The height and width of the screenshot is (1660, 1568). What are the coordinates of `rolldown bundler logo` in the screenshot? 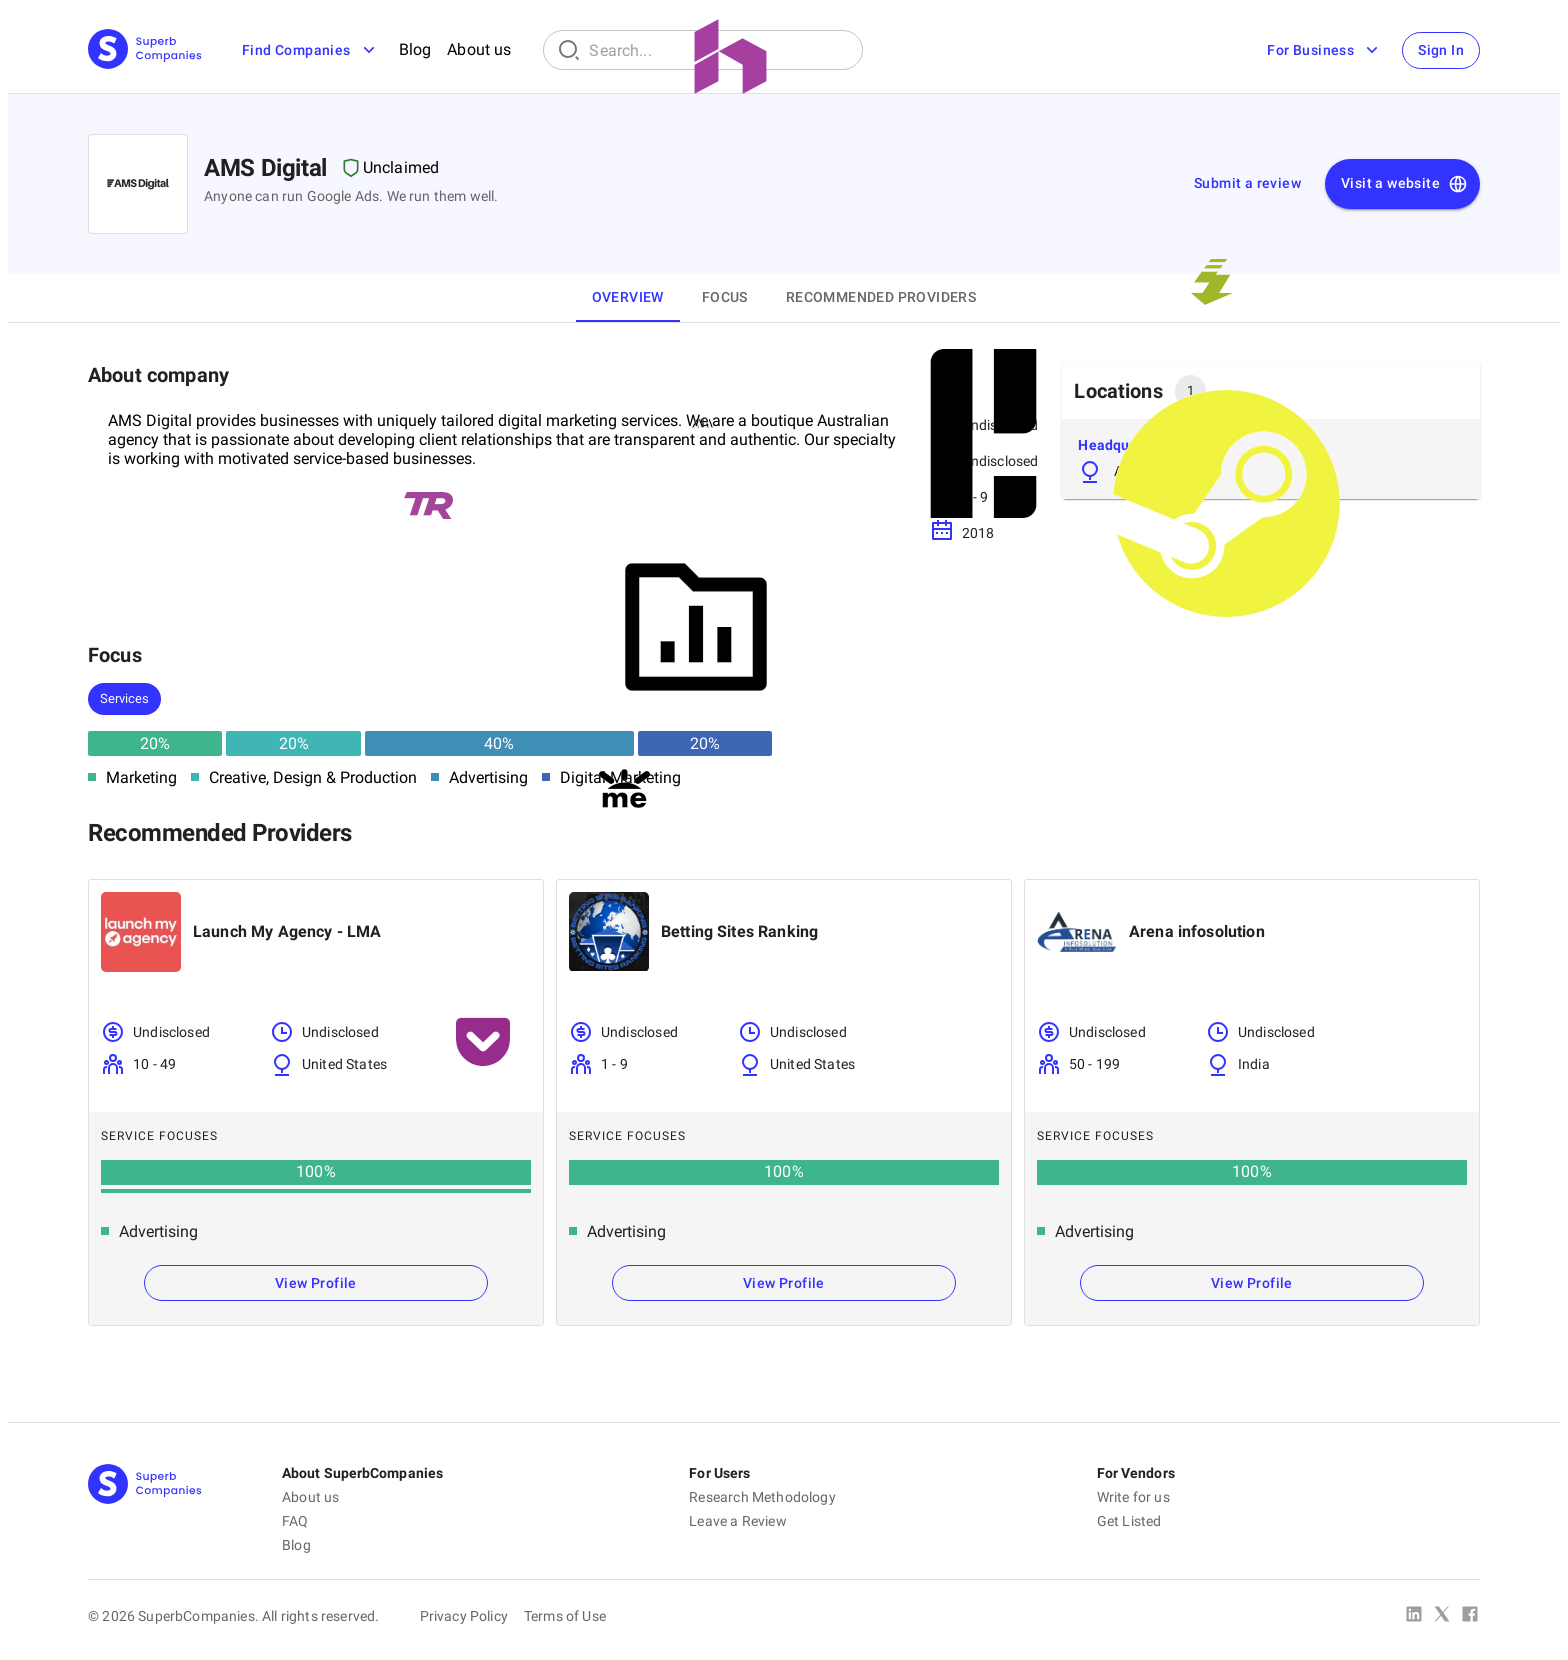 It's located at (1212, 282).